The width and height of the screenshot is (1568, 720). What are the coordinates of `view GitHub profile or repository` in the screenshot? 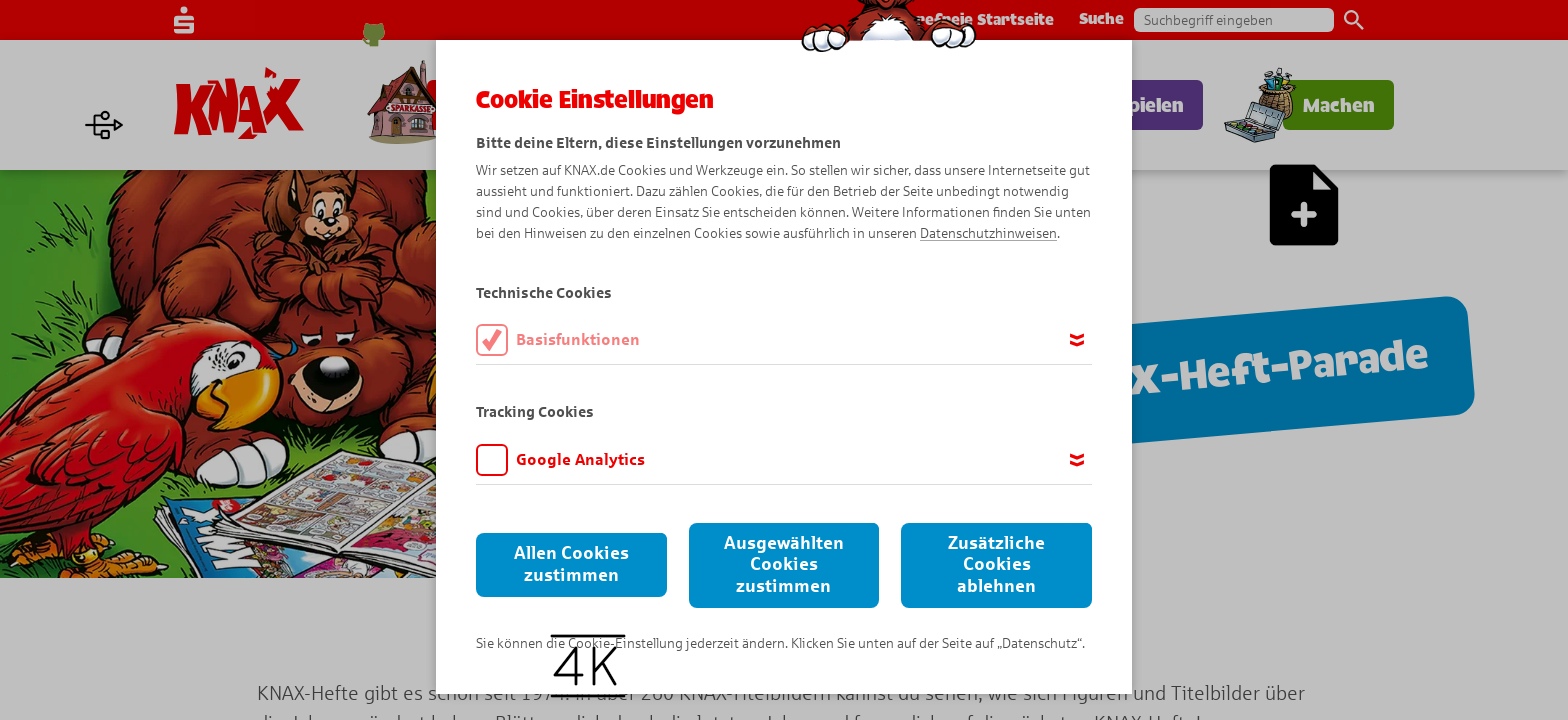 It's located at (374, 35).